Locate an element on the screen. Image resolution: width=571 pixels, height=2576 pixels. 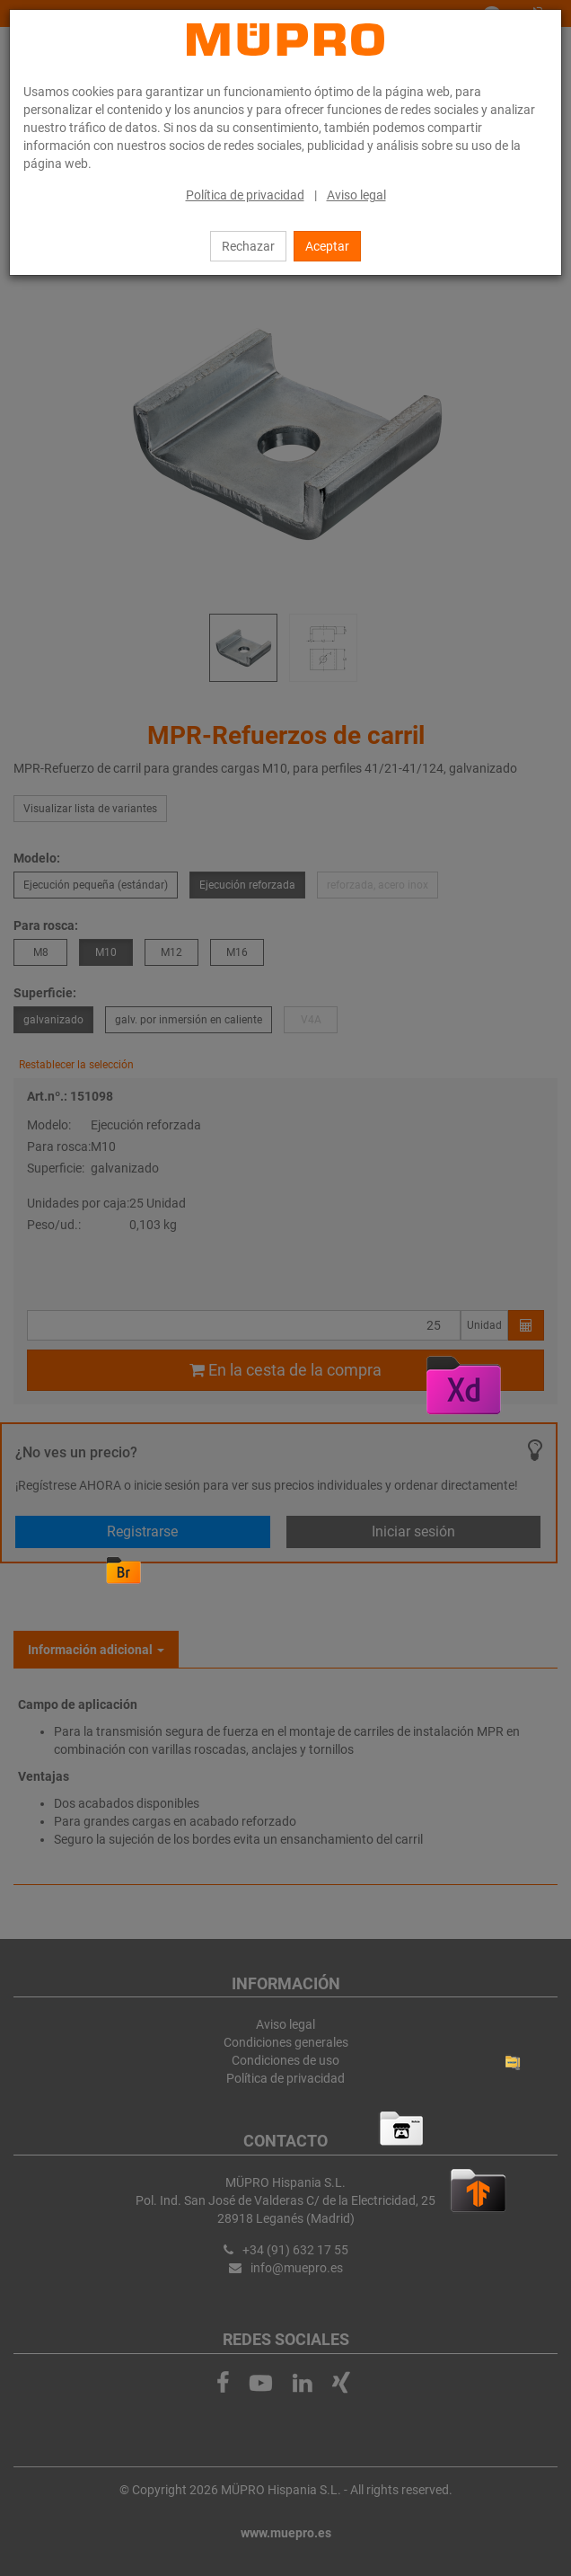
open Adobe Bridge project folder is located at coordinates (123, 1571).